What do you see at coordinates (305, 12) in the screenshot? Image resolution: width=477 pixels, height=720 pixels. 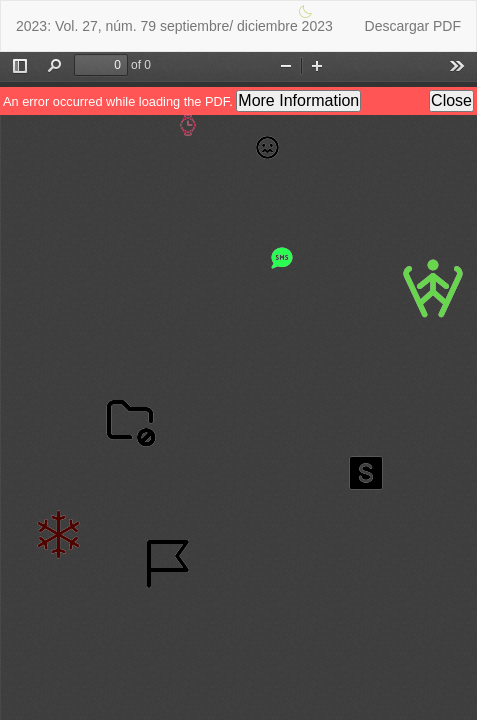 I see `toggle dark mode or night theme` at bounding box center [305, 12].